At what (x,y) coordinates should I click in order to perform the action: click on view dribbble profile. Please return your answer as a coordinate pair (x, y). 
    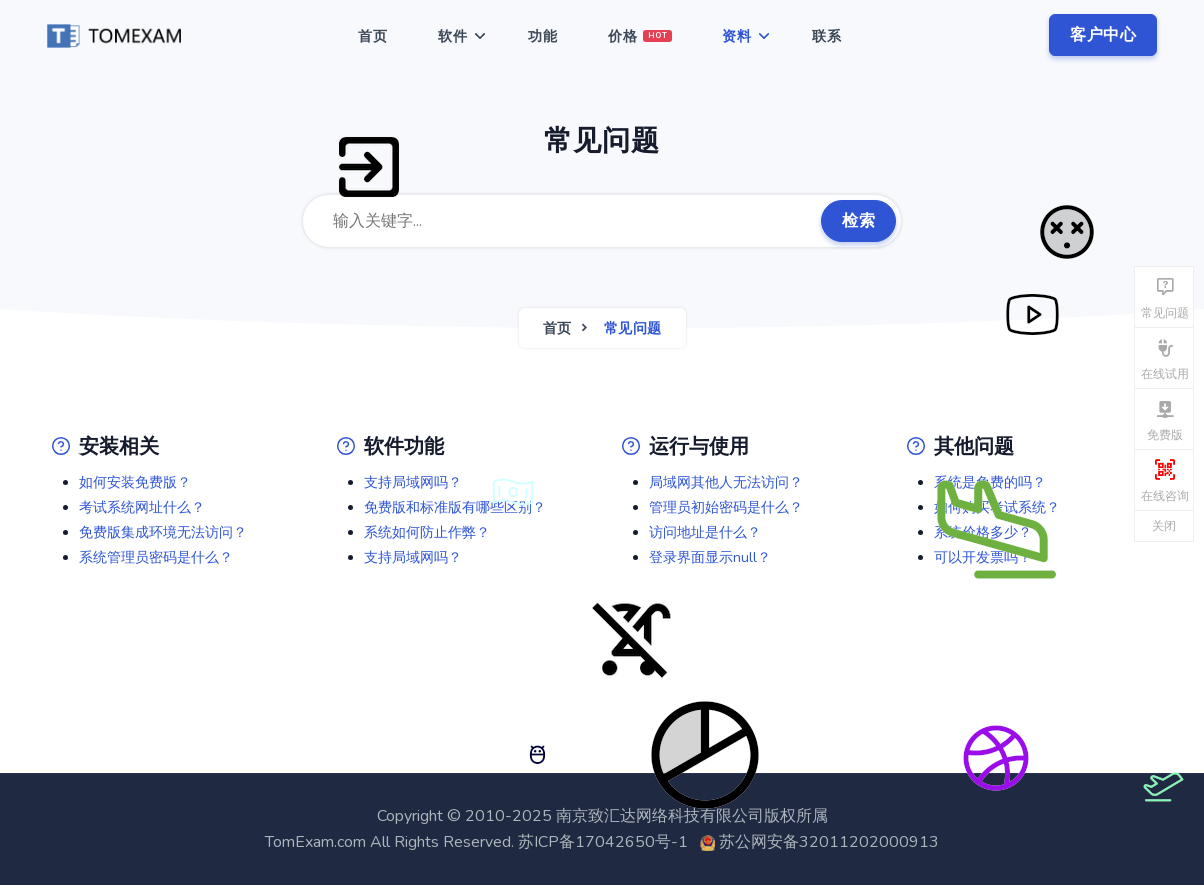
    Looking at the image, I should click on (996, 758).